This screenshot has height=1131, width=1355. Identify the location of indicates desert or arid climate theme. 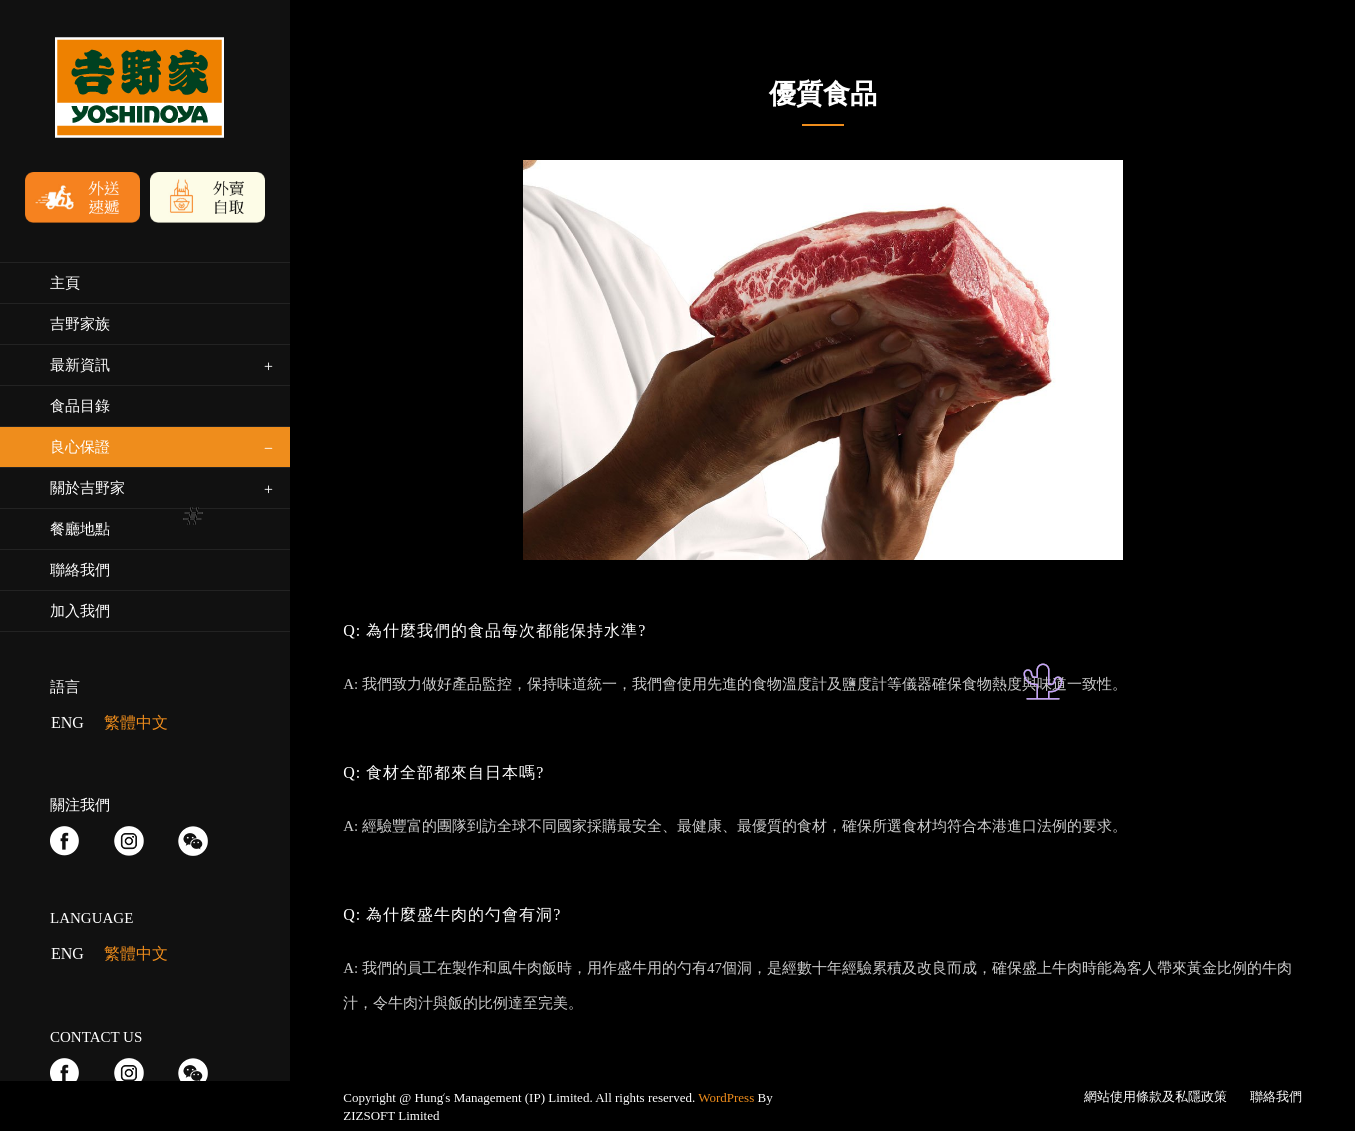
(1043, 683).